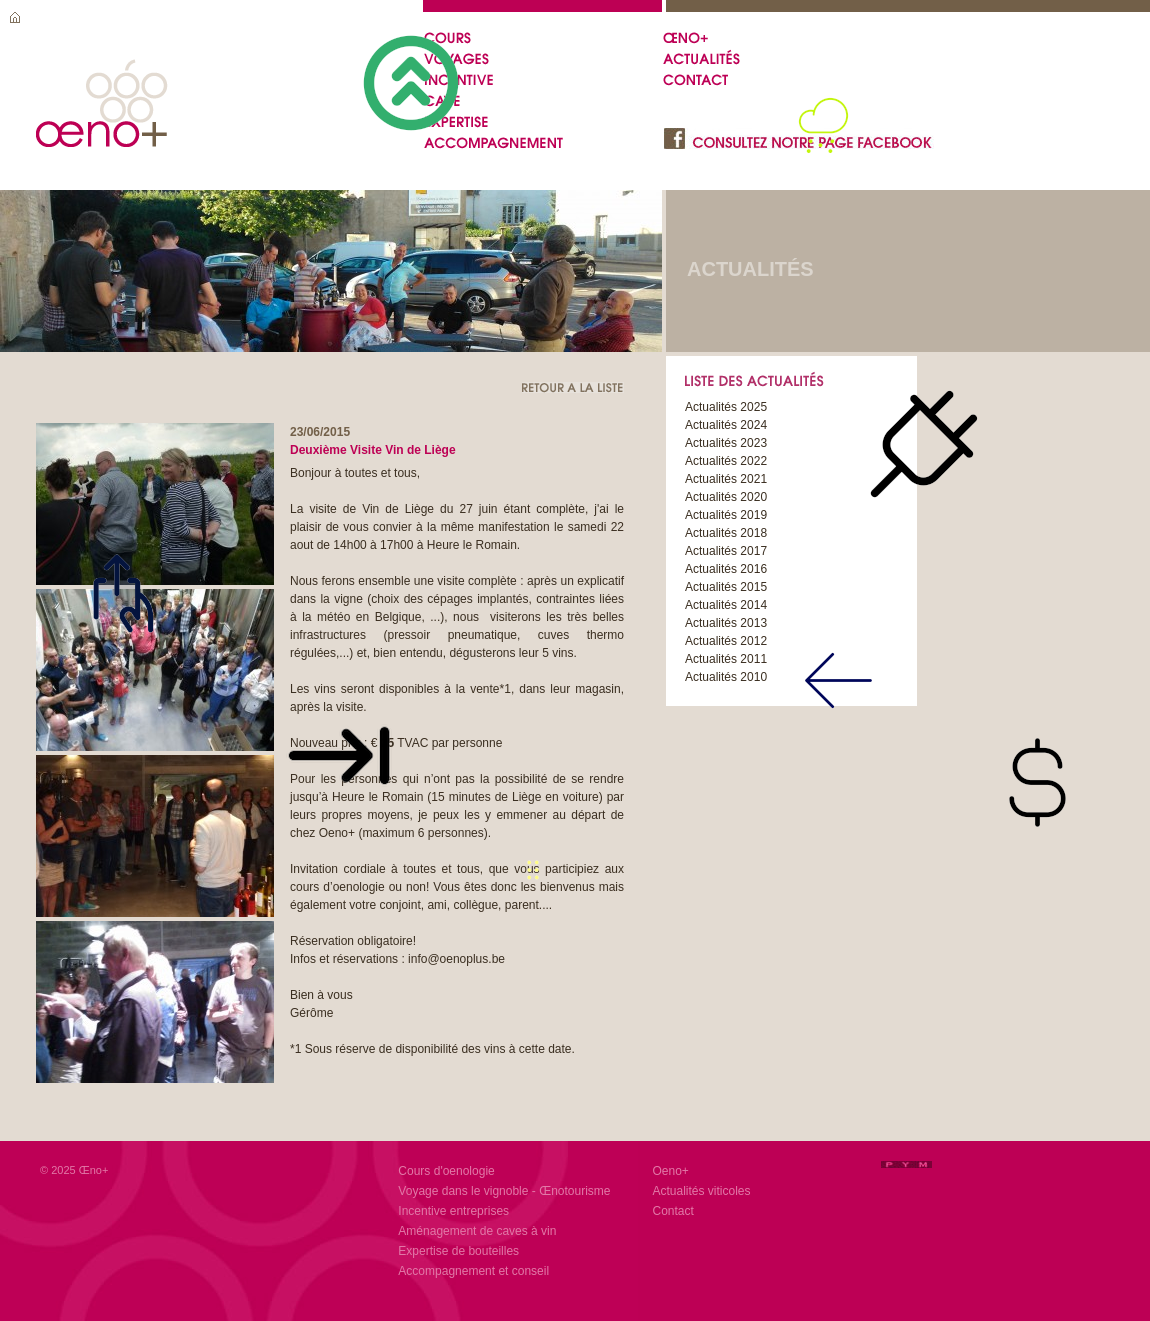  I want to click on view account balance or financial information, so click(1037, 782).